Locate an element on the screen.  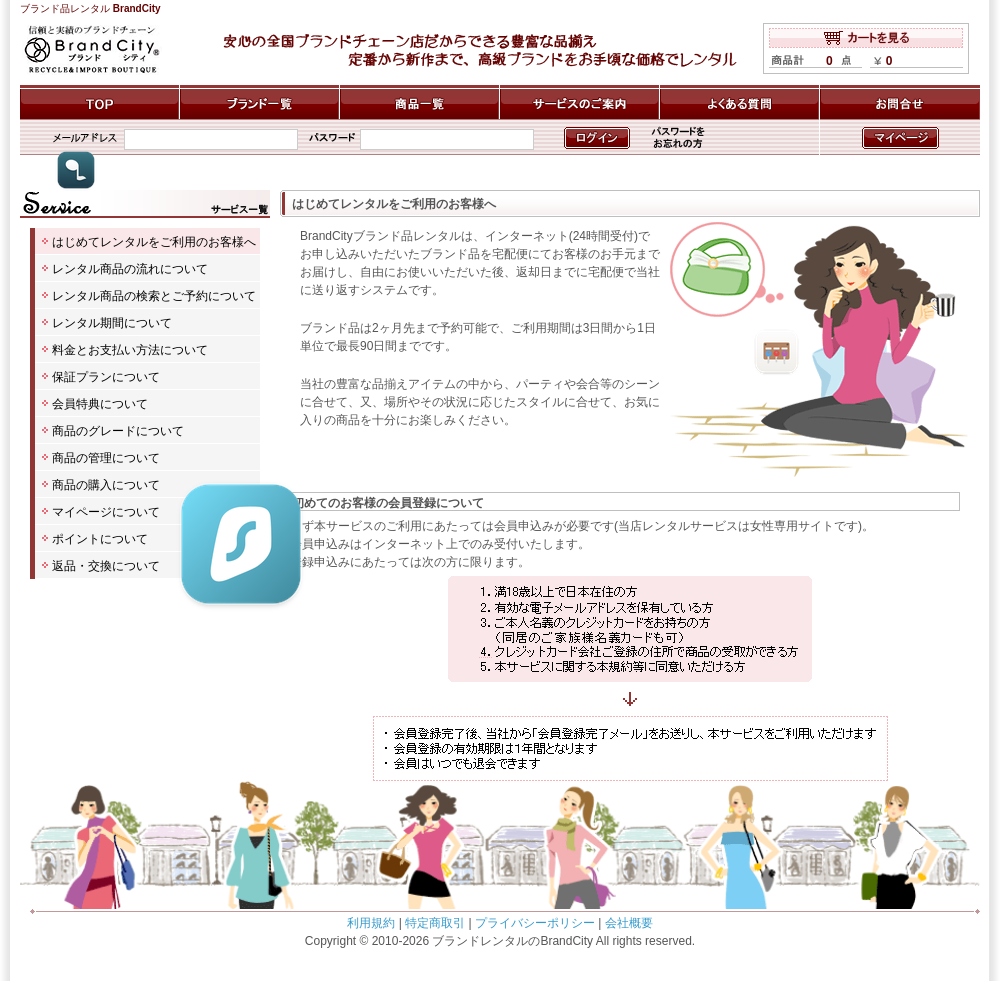
open surfshark vpn app is located at coordinates (241, 544).